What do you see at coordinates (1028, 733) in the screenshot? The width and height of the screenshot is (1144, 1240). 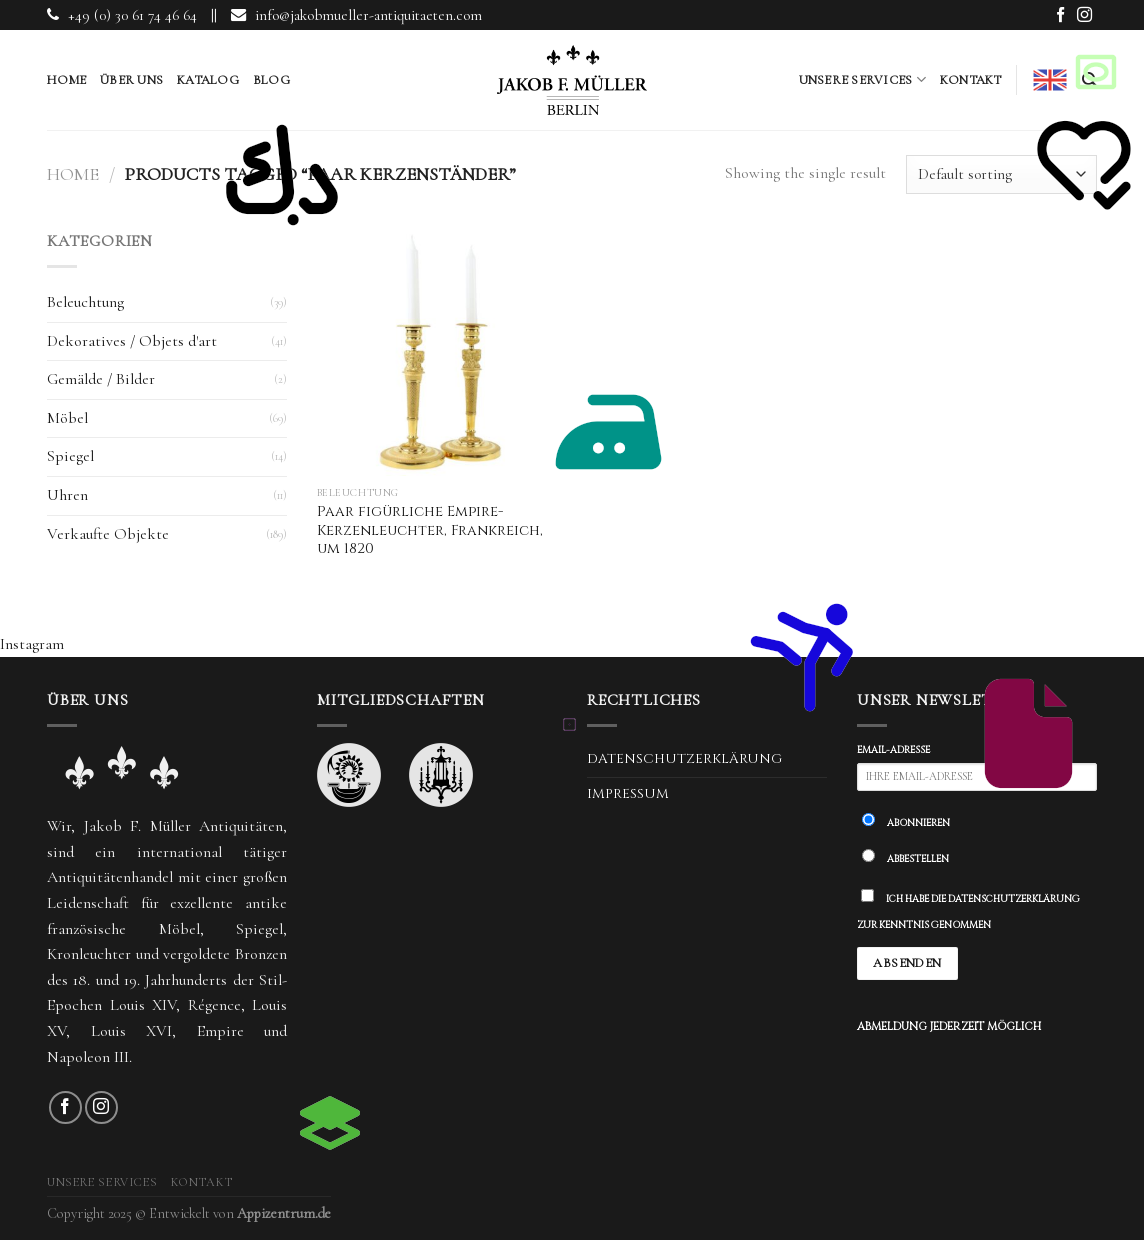 I see `open or view a file` at bounding box center [1028, 733].